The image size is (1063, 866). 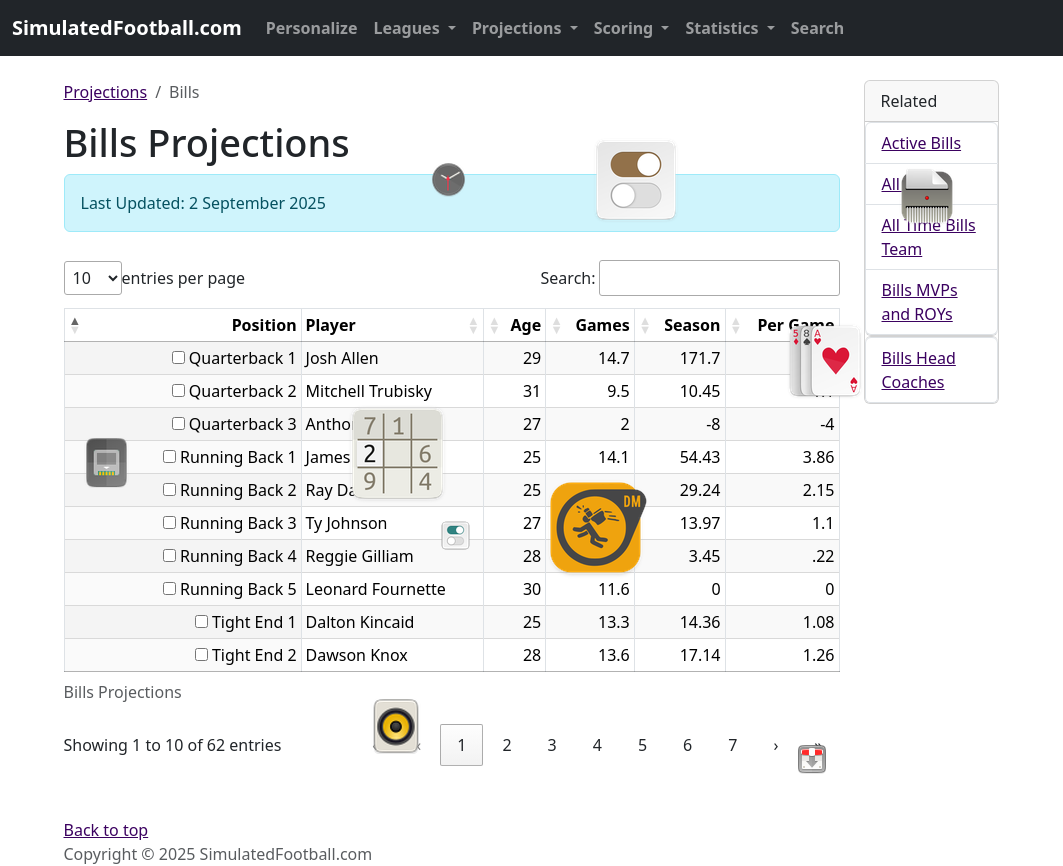 What do you see at coordinates (812, 759) in the screenshot?
I see `open Transmission BitTorrent client` at bounding box center [812, 759].